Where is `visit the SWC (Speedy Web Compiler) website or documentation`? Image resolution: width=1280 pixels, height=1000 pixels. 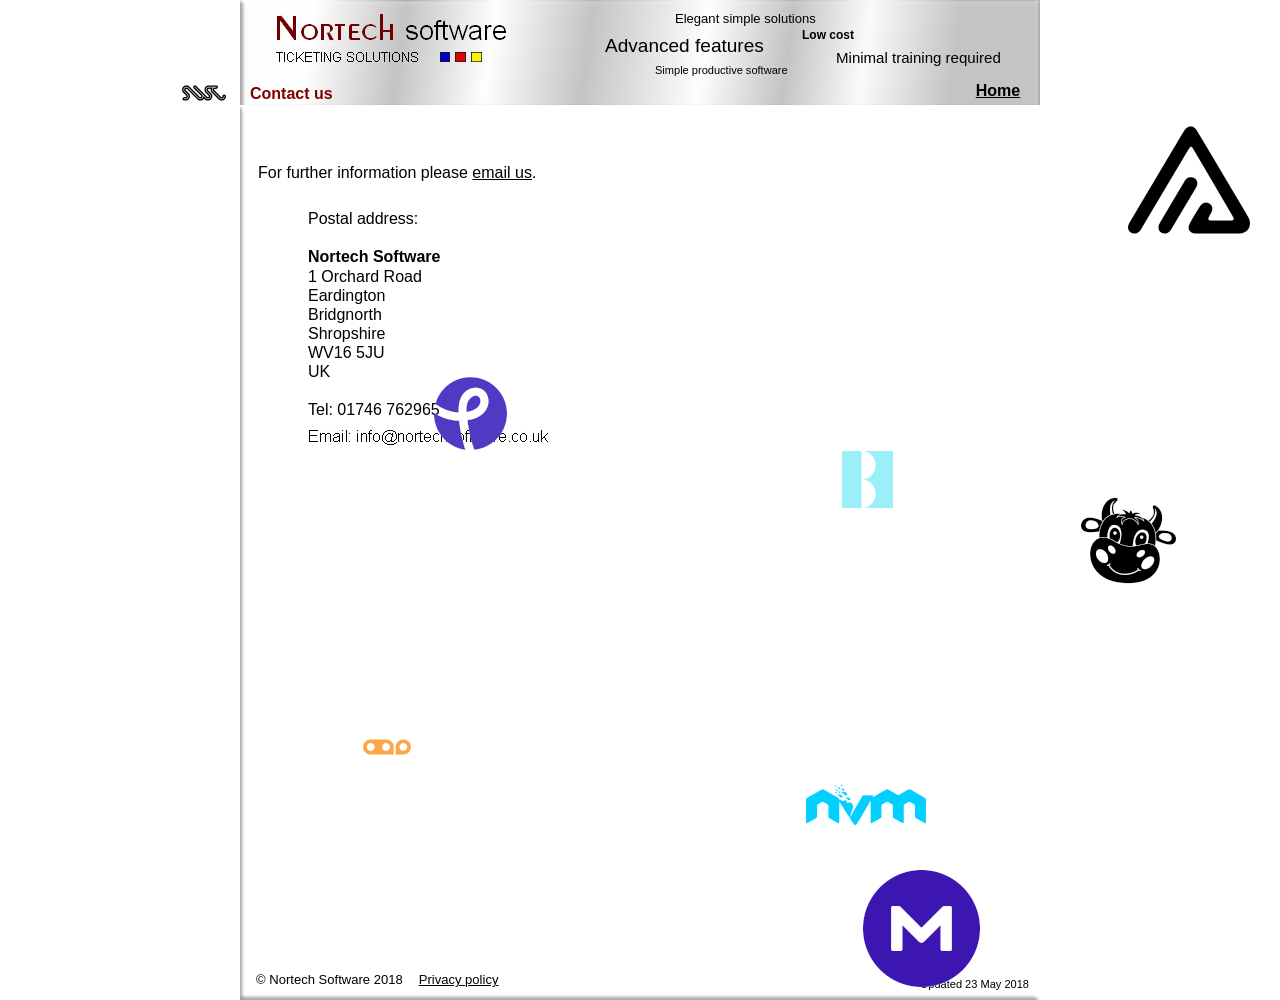 visit the SWC (Speedy Web Compiler) website or documentation is located at coordinates (204, 93).